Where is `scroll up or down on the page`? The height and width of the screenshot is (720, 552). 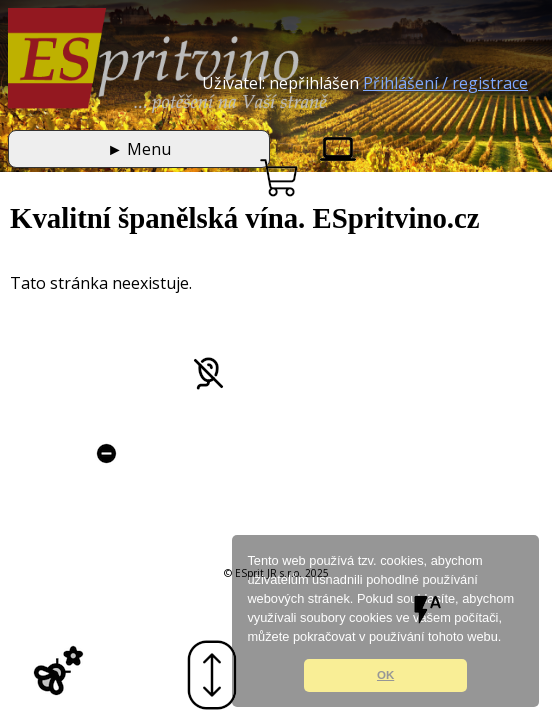
scroll up or down on the page is located at coordinates (212, 675).